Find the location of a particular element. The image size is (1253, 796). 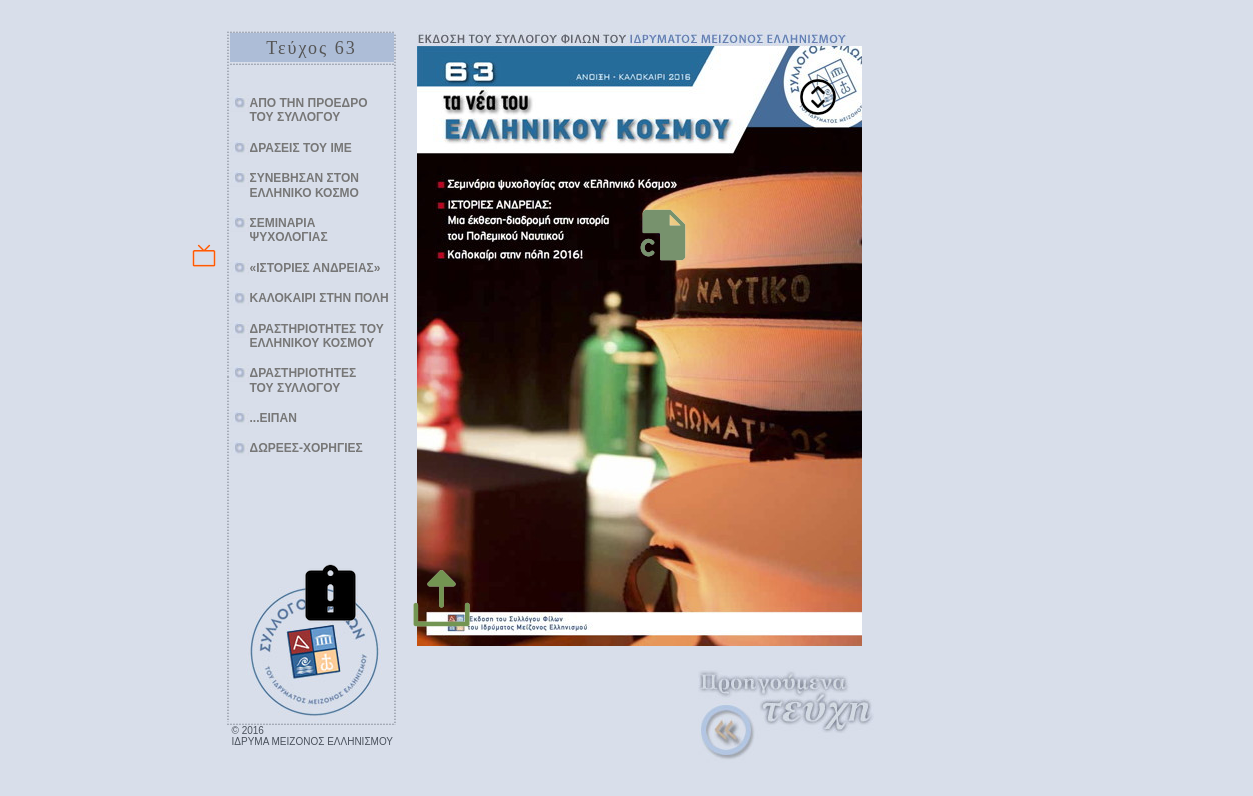

access TV or video streaming features is located at coordinates (204, 257).